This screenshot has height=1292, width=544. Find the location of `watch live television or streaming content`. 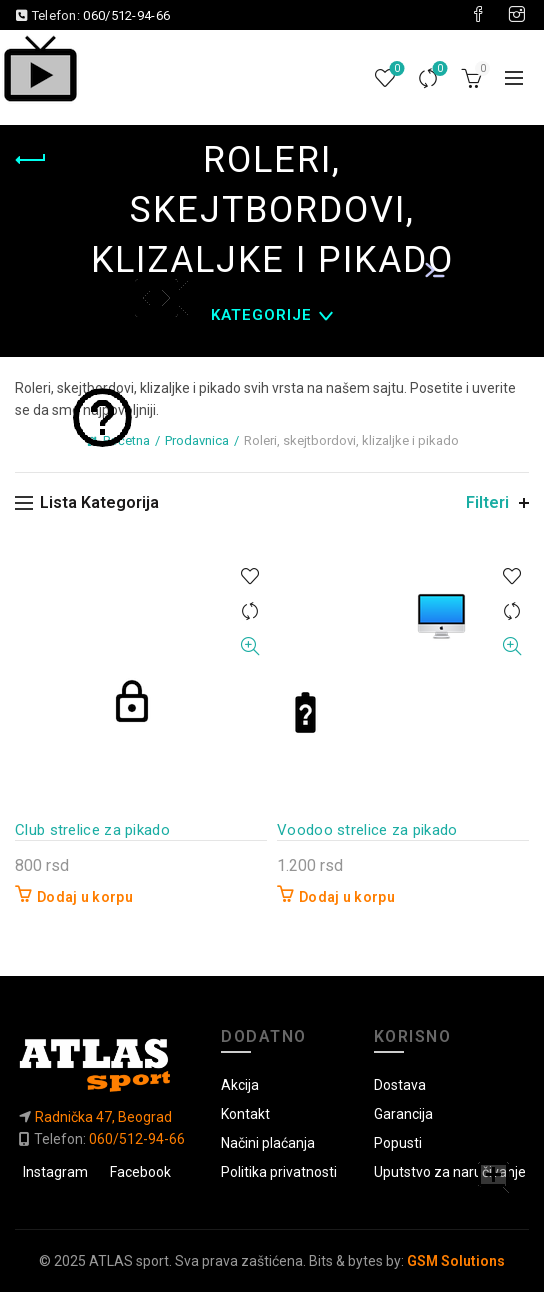

watch live television or streaming content is located at coordinates (40, 68).